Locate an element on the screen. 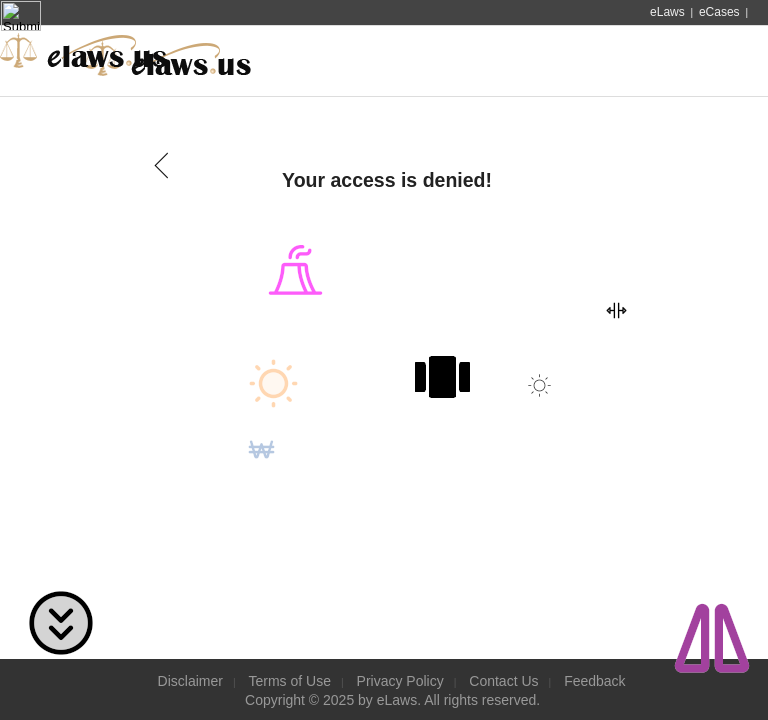 Image resolution: width=768 pixels, height=720 pixels. flip image horizontally is located at coordinates (712, 641).